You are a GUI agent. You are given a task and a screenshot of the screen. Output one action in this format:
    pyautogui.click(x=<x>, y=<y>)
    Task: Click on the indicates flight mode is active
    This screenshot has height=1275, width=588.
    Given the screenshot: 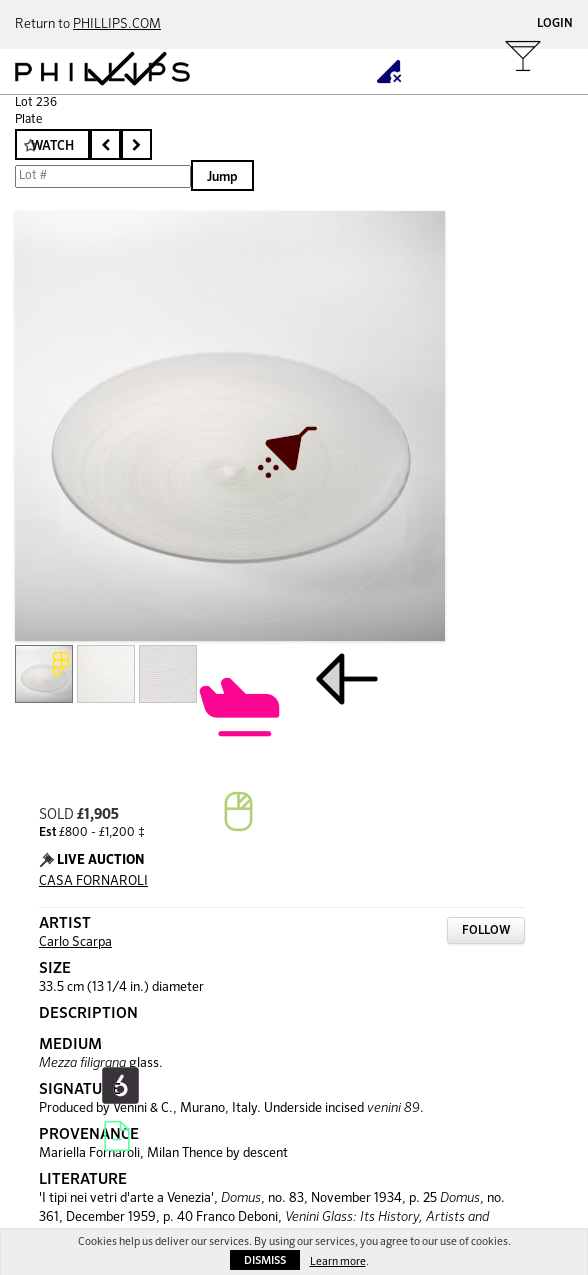 What is the action you would take?
    pyautogui.click(x=239, y=704)
    